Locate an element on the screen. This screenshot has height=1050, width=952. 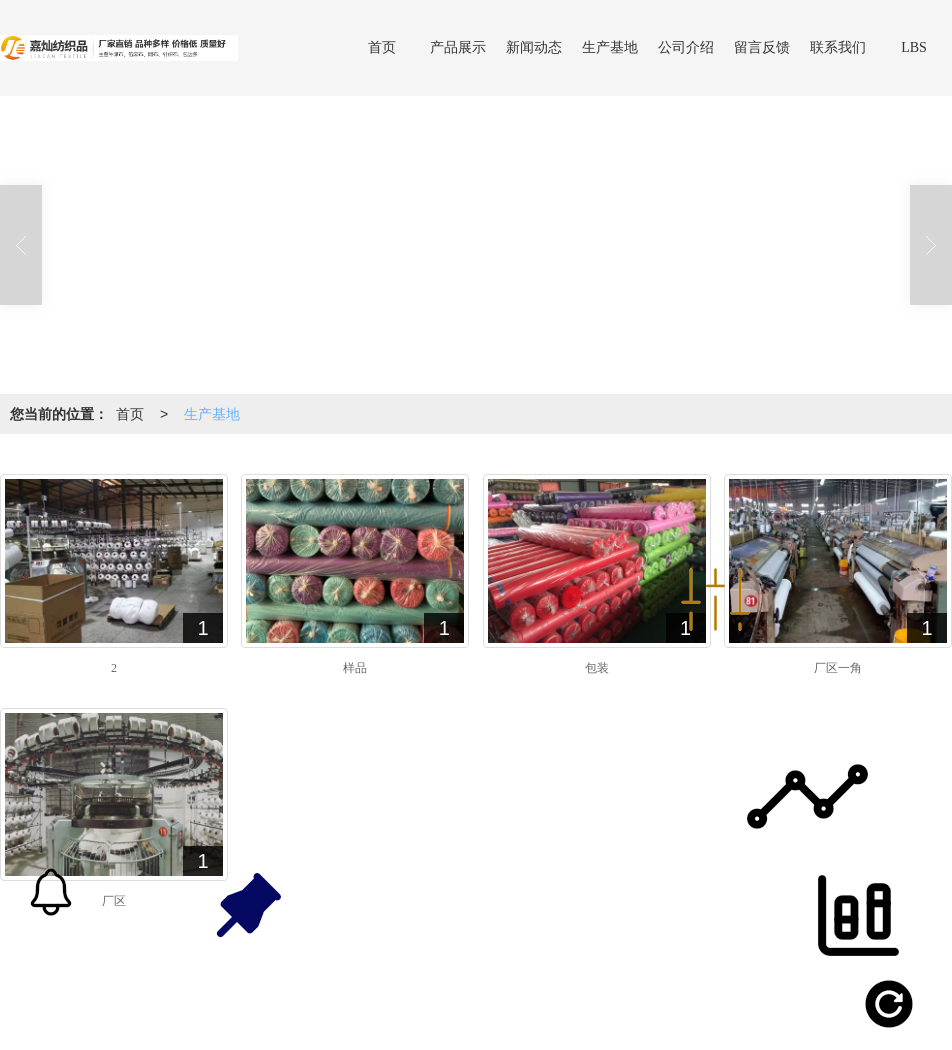
view stacked column chart data is located at coordinates (858, 915).